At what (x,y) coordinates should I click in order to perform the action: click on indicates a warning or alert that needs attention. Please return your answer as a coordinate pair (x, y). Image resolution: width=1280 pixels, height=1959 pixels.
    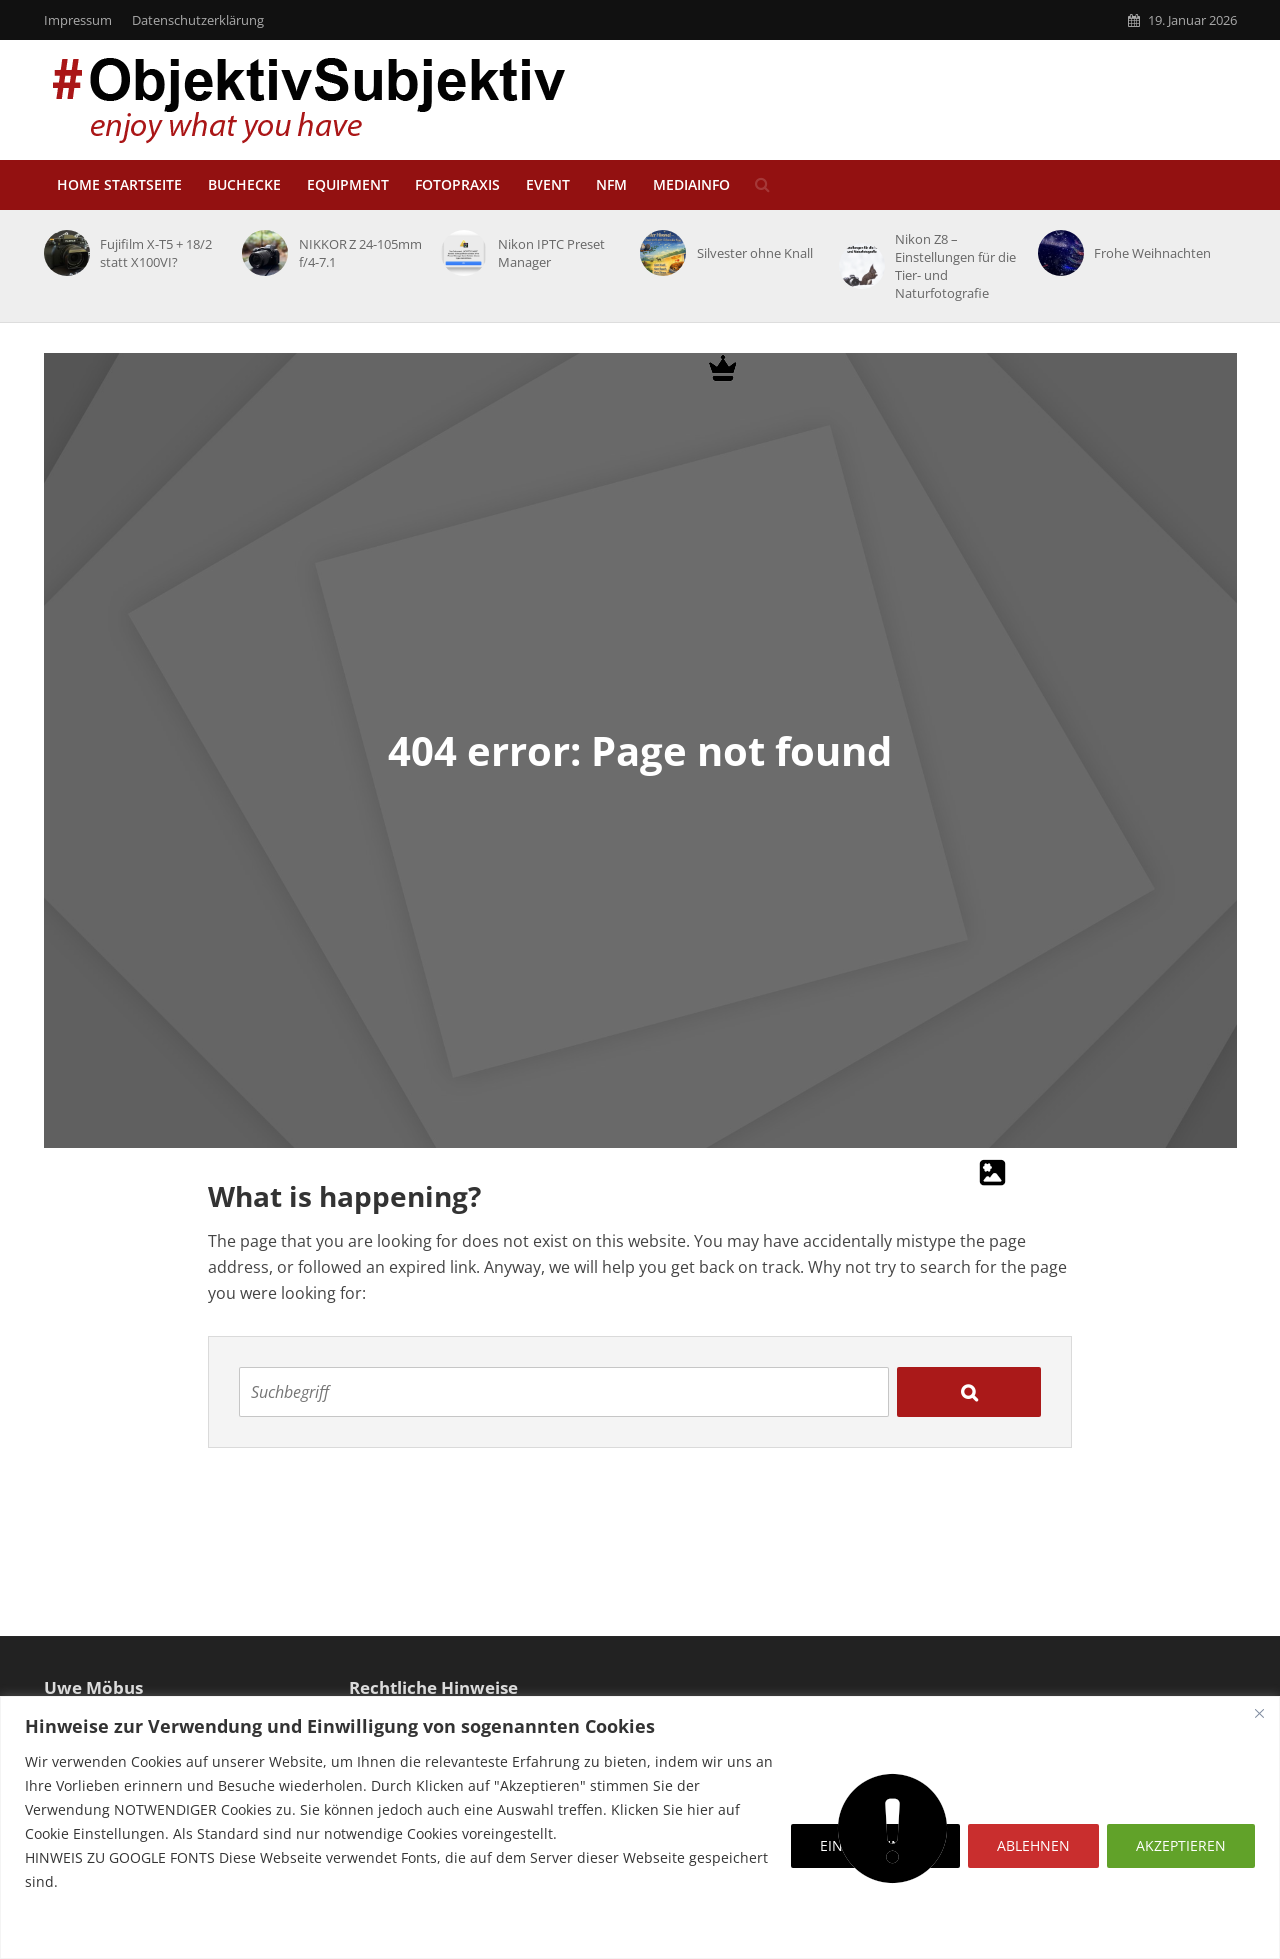
    Looking at the image, I should click on (892, 1828).